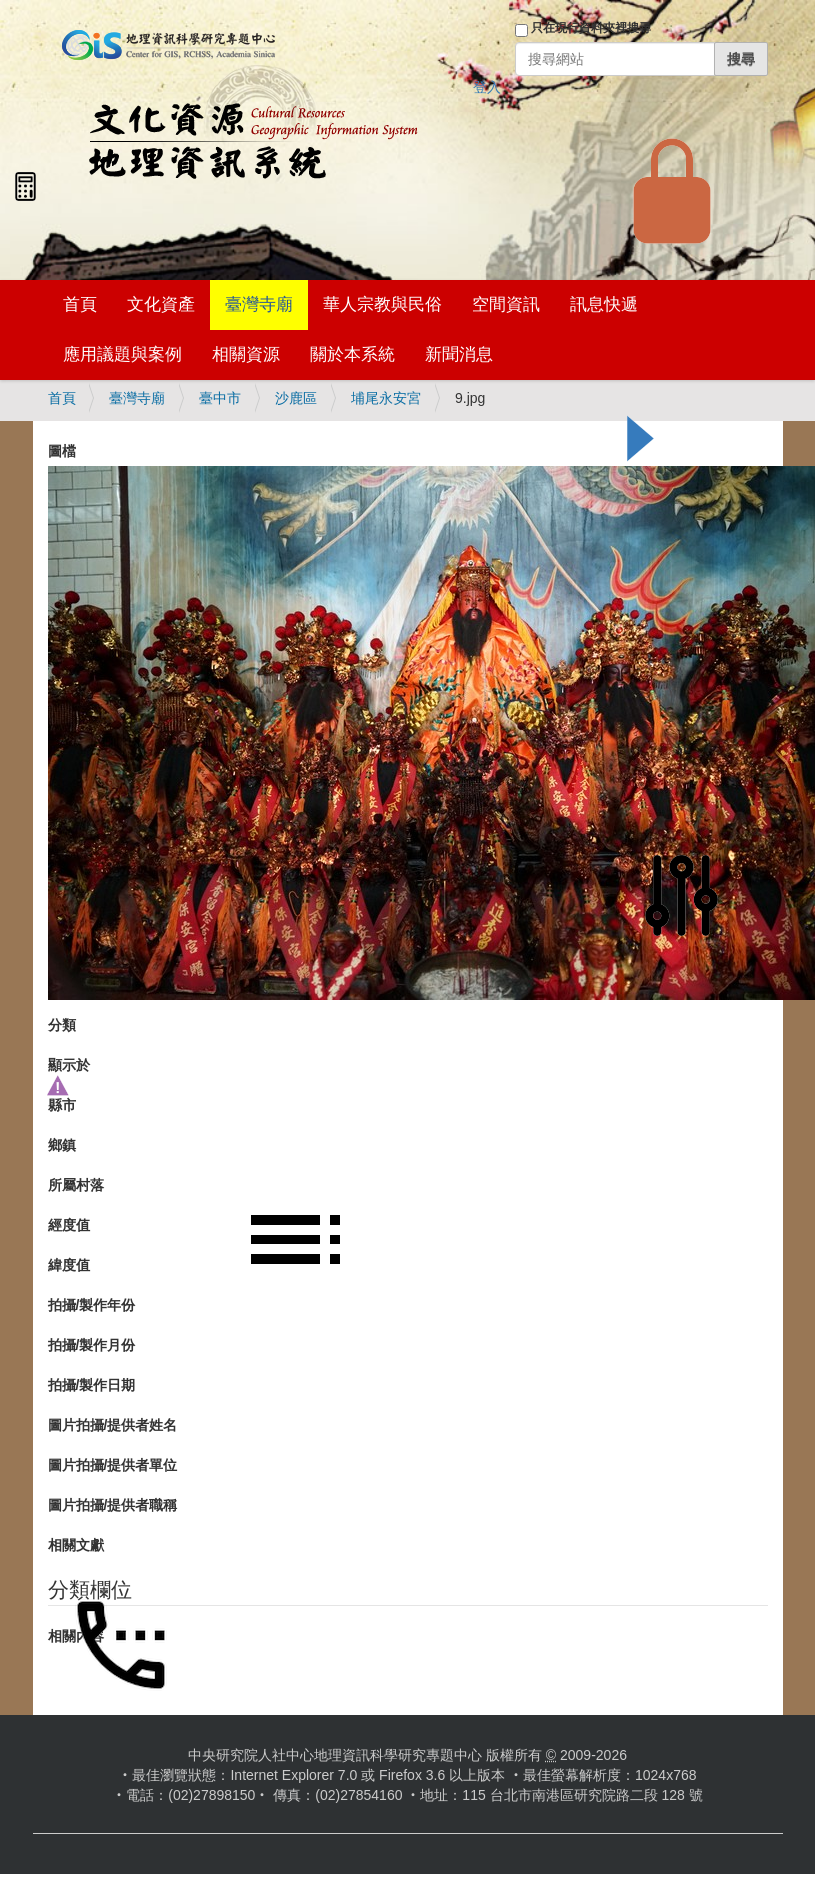 Image resolution: width=815 pixels, height=1904 pixels. Describe the element at coordinates (681, 895) in the screenshot. I see `adjust settings or preferences` at that location.